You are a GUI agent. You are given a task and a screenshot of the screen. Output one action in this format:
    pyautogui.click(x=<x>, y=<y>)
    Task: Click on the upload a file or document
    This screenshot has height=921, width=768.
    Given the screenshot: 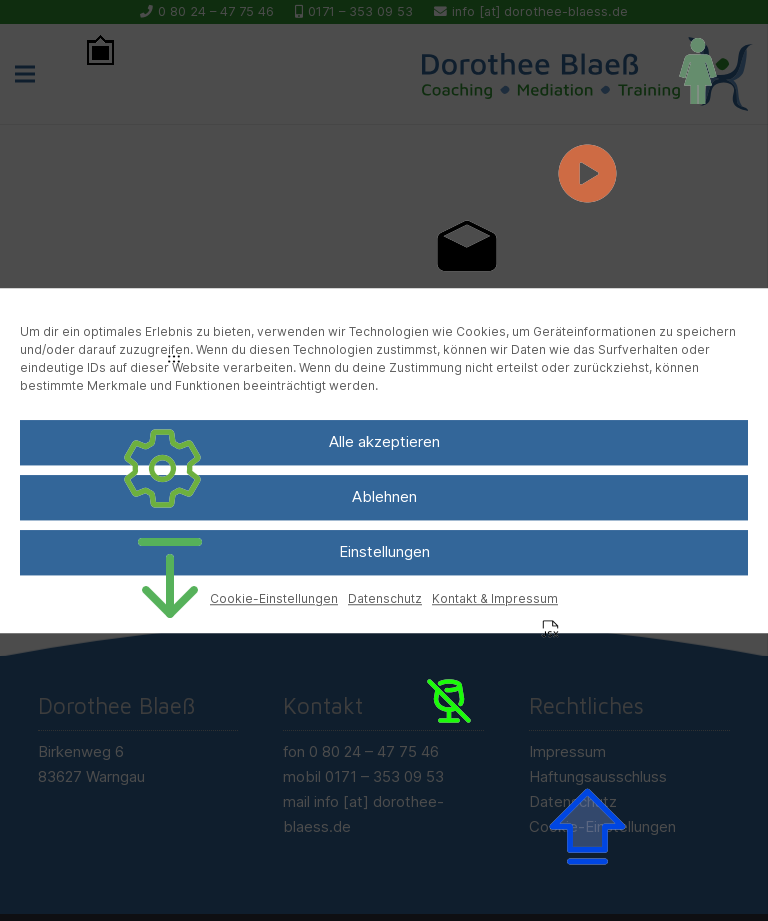 What is the action you would take?
    pyautogui.click(x=587, y=829)
    